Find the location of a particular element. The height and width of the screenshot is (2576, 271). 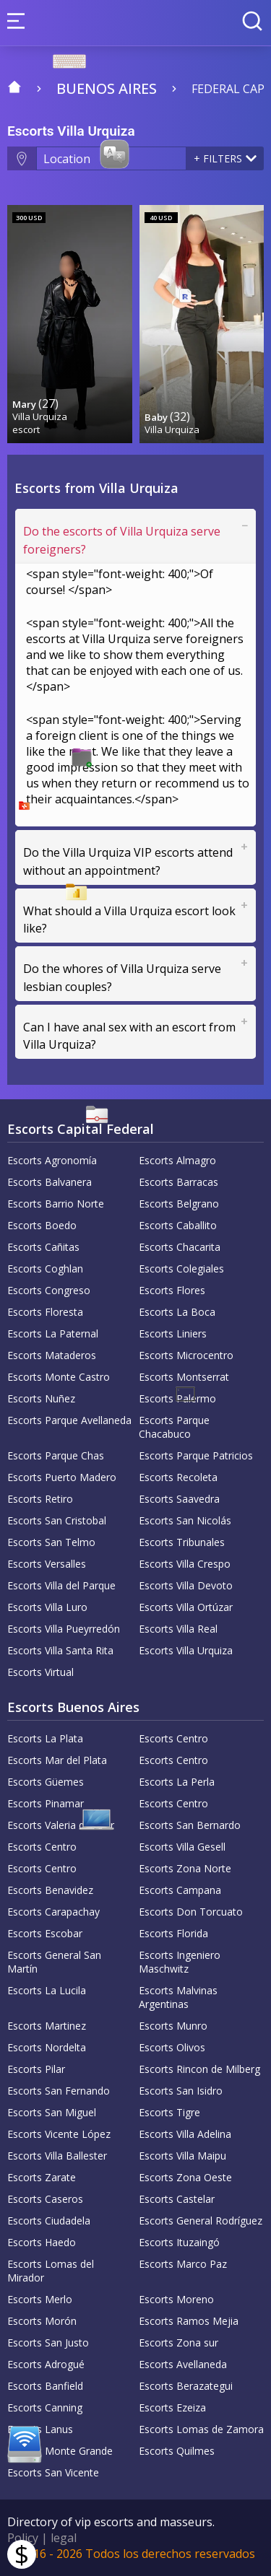

open folder containing Xmind mind mapping files is located at coordinates (24, 805).